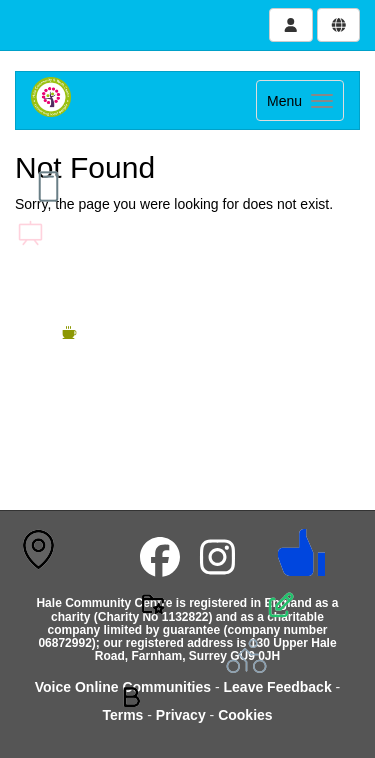  Describe the element at coordinates (301, 552) in the screenshot. I see `like or approve this content` at that location.